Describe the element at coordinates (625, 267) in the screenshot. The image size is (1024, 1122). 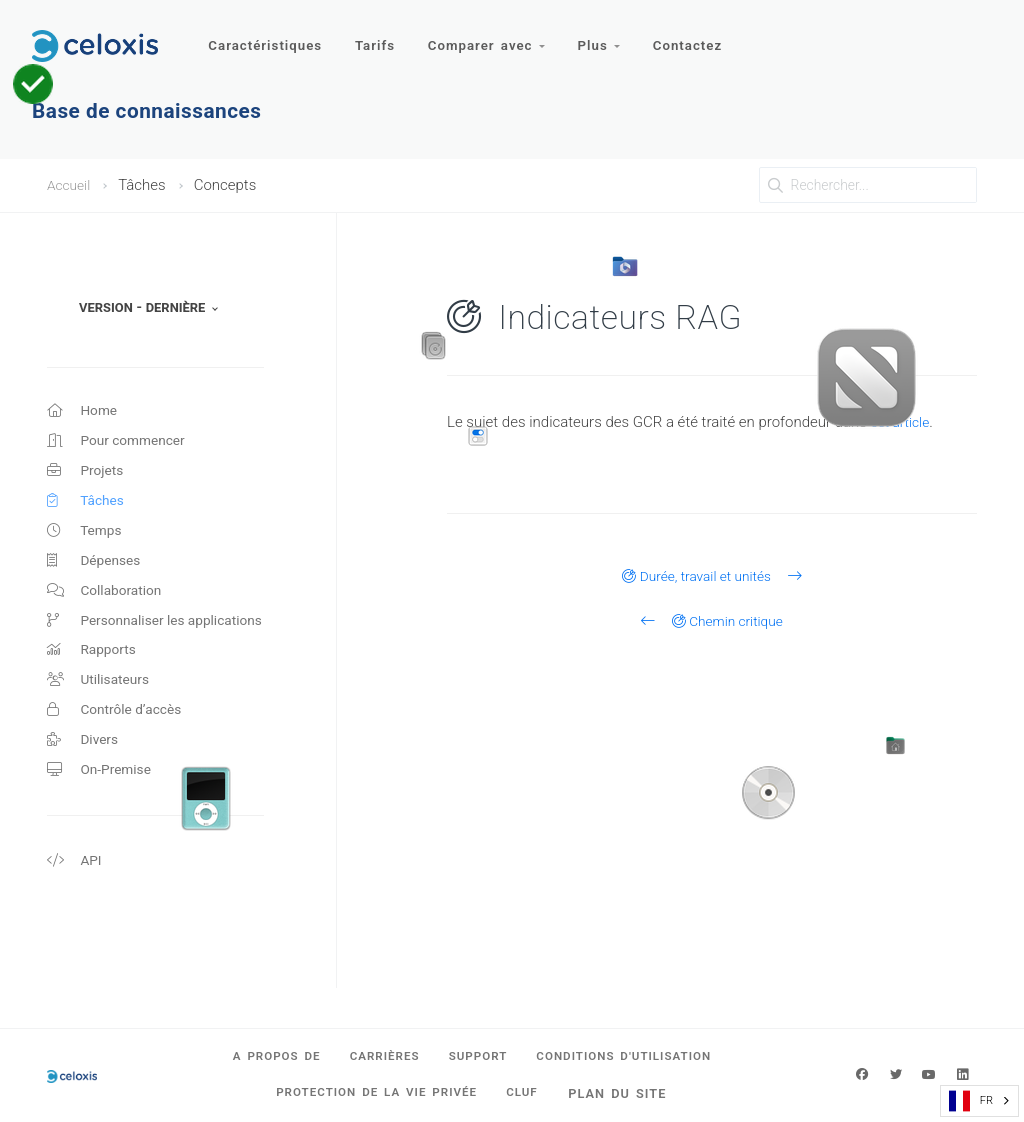
I see `open Microsoft 365 files folder` at that location.